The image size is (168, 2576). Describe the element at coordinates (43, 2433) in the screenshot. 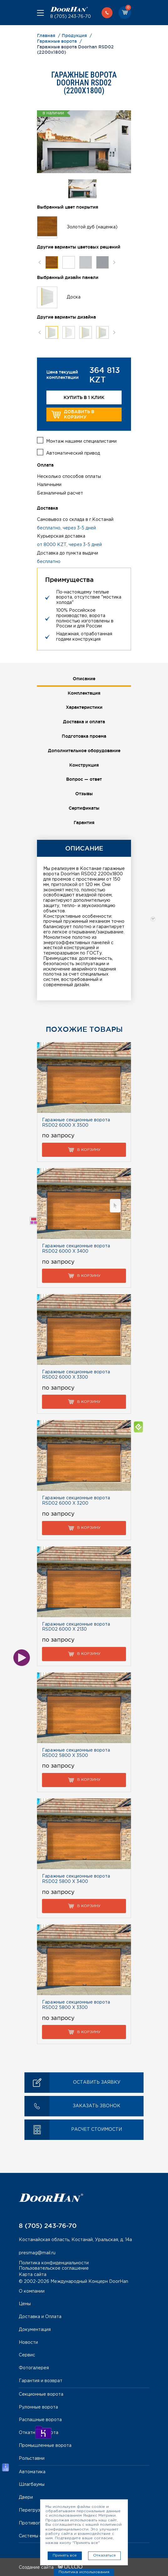

I see `folder containing Heroku project files` at that location.